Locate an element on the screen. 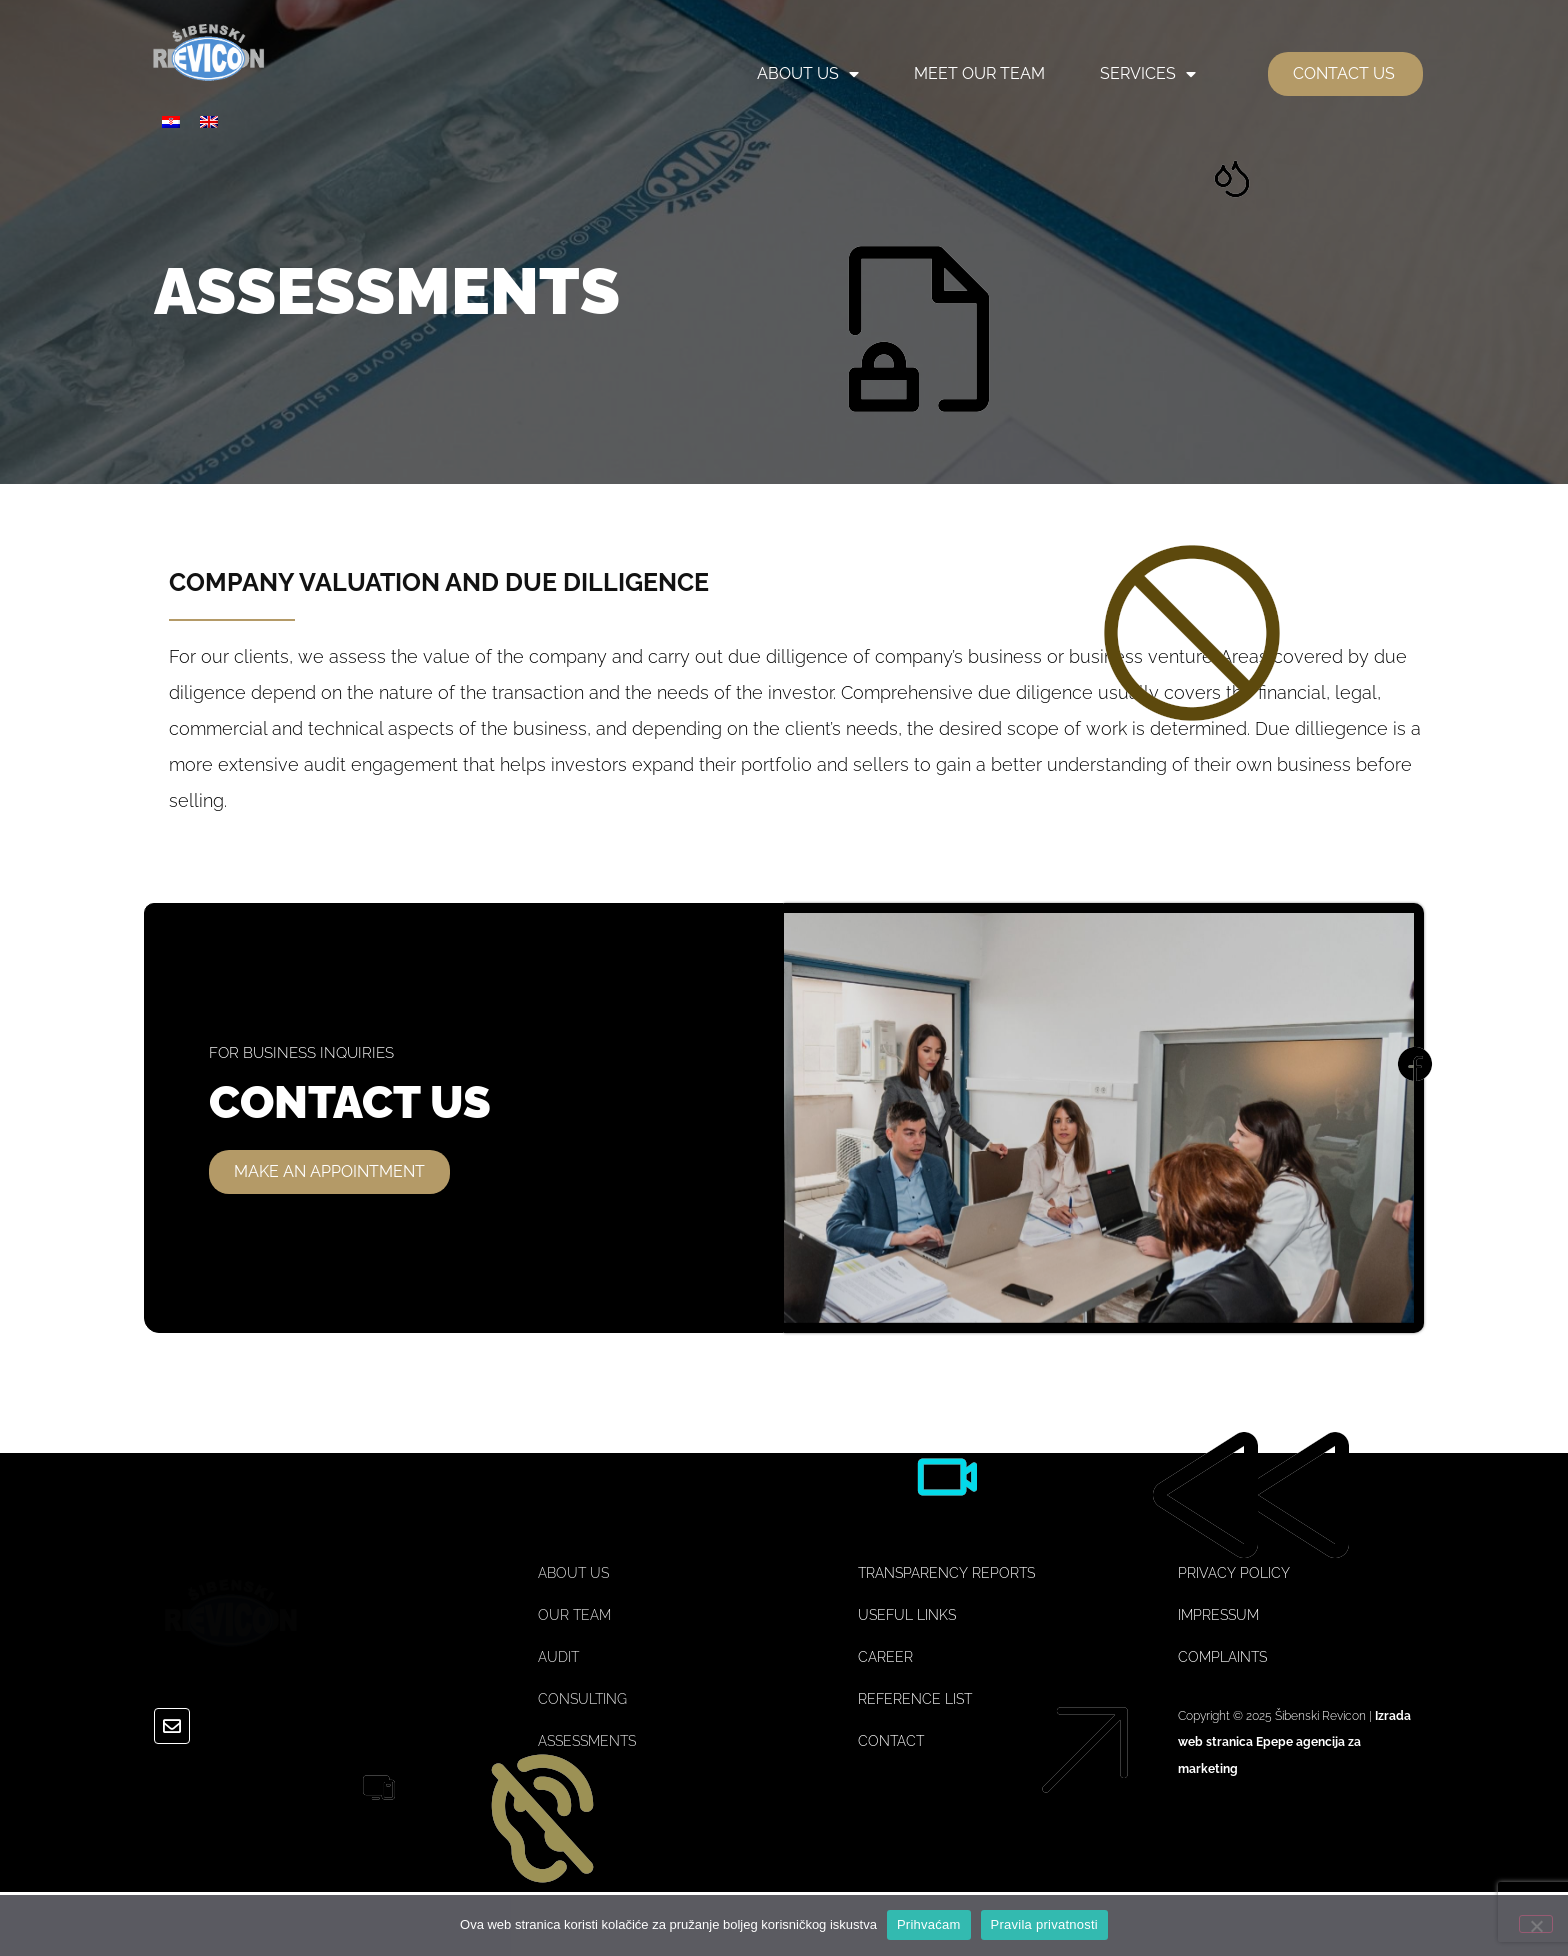  start a video call is located at coordinates (946, 1477).